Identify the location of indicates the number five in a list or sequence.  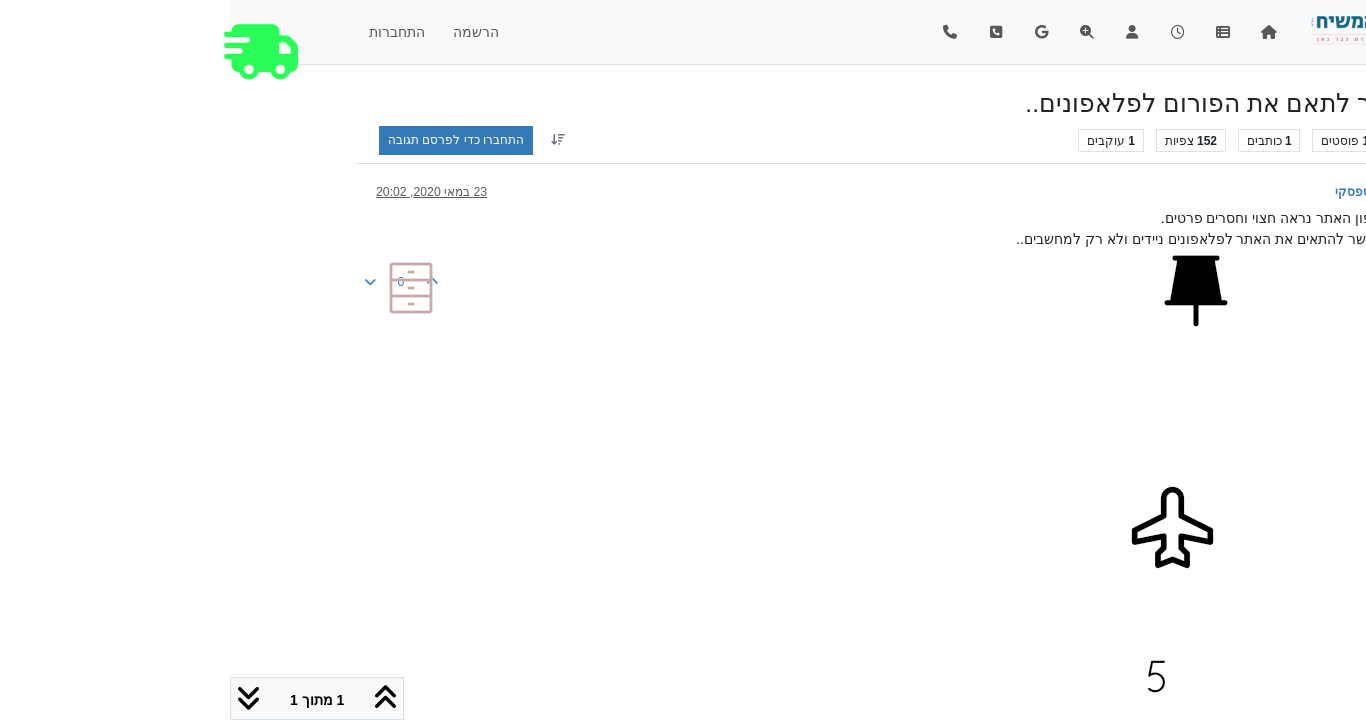
(1156, 676).